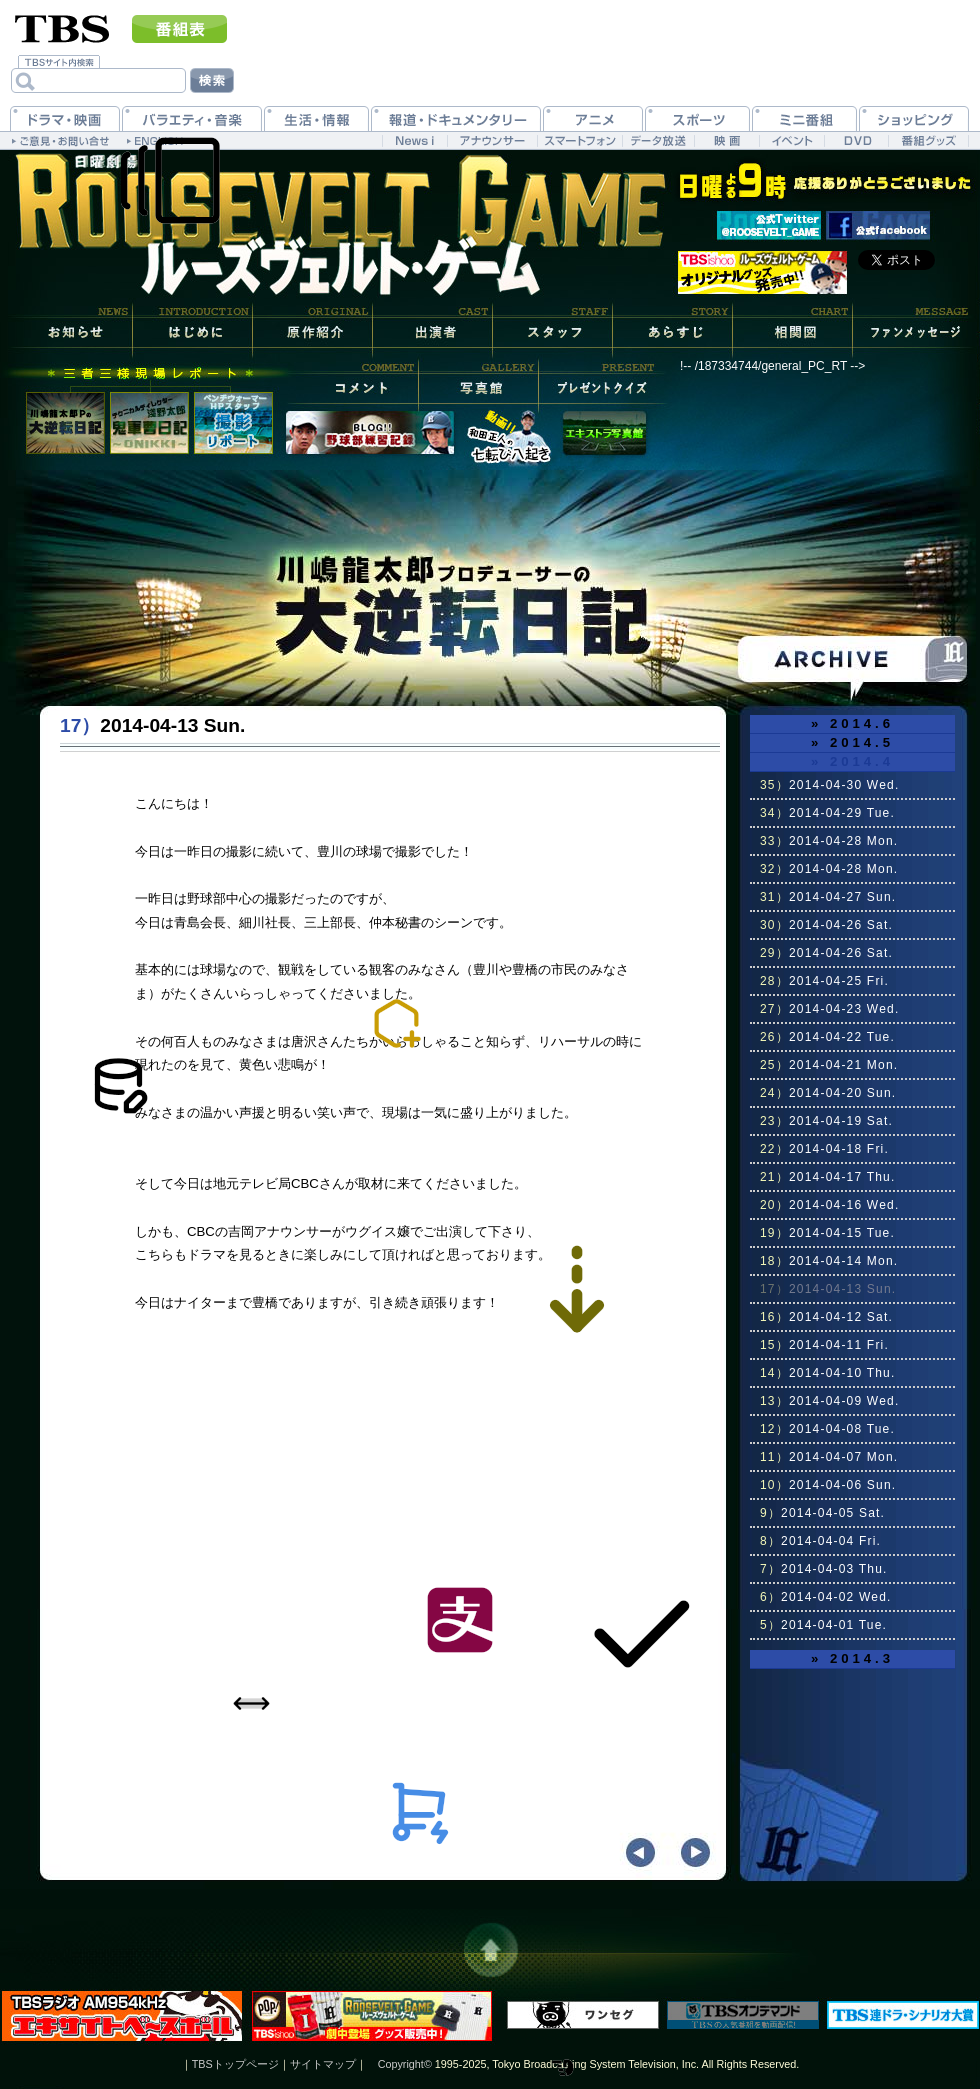  I want to click on confirm or submit an action, so click(639, 1634).